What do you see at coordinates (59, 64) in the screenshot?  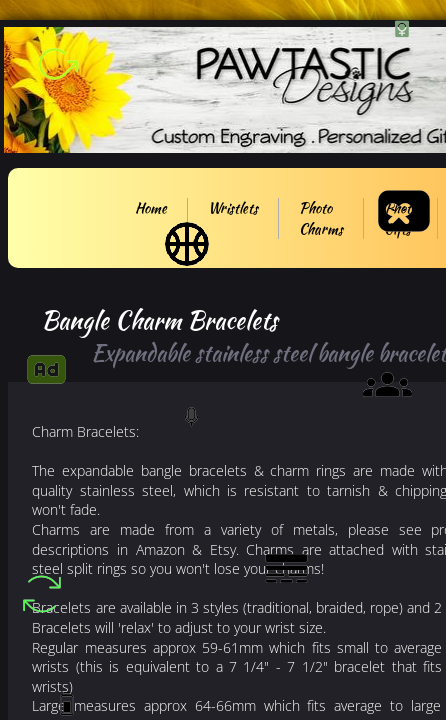 I see `refresh or reload content` at bounding box center [59, 64].